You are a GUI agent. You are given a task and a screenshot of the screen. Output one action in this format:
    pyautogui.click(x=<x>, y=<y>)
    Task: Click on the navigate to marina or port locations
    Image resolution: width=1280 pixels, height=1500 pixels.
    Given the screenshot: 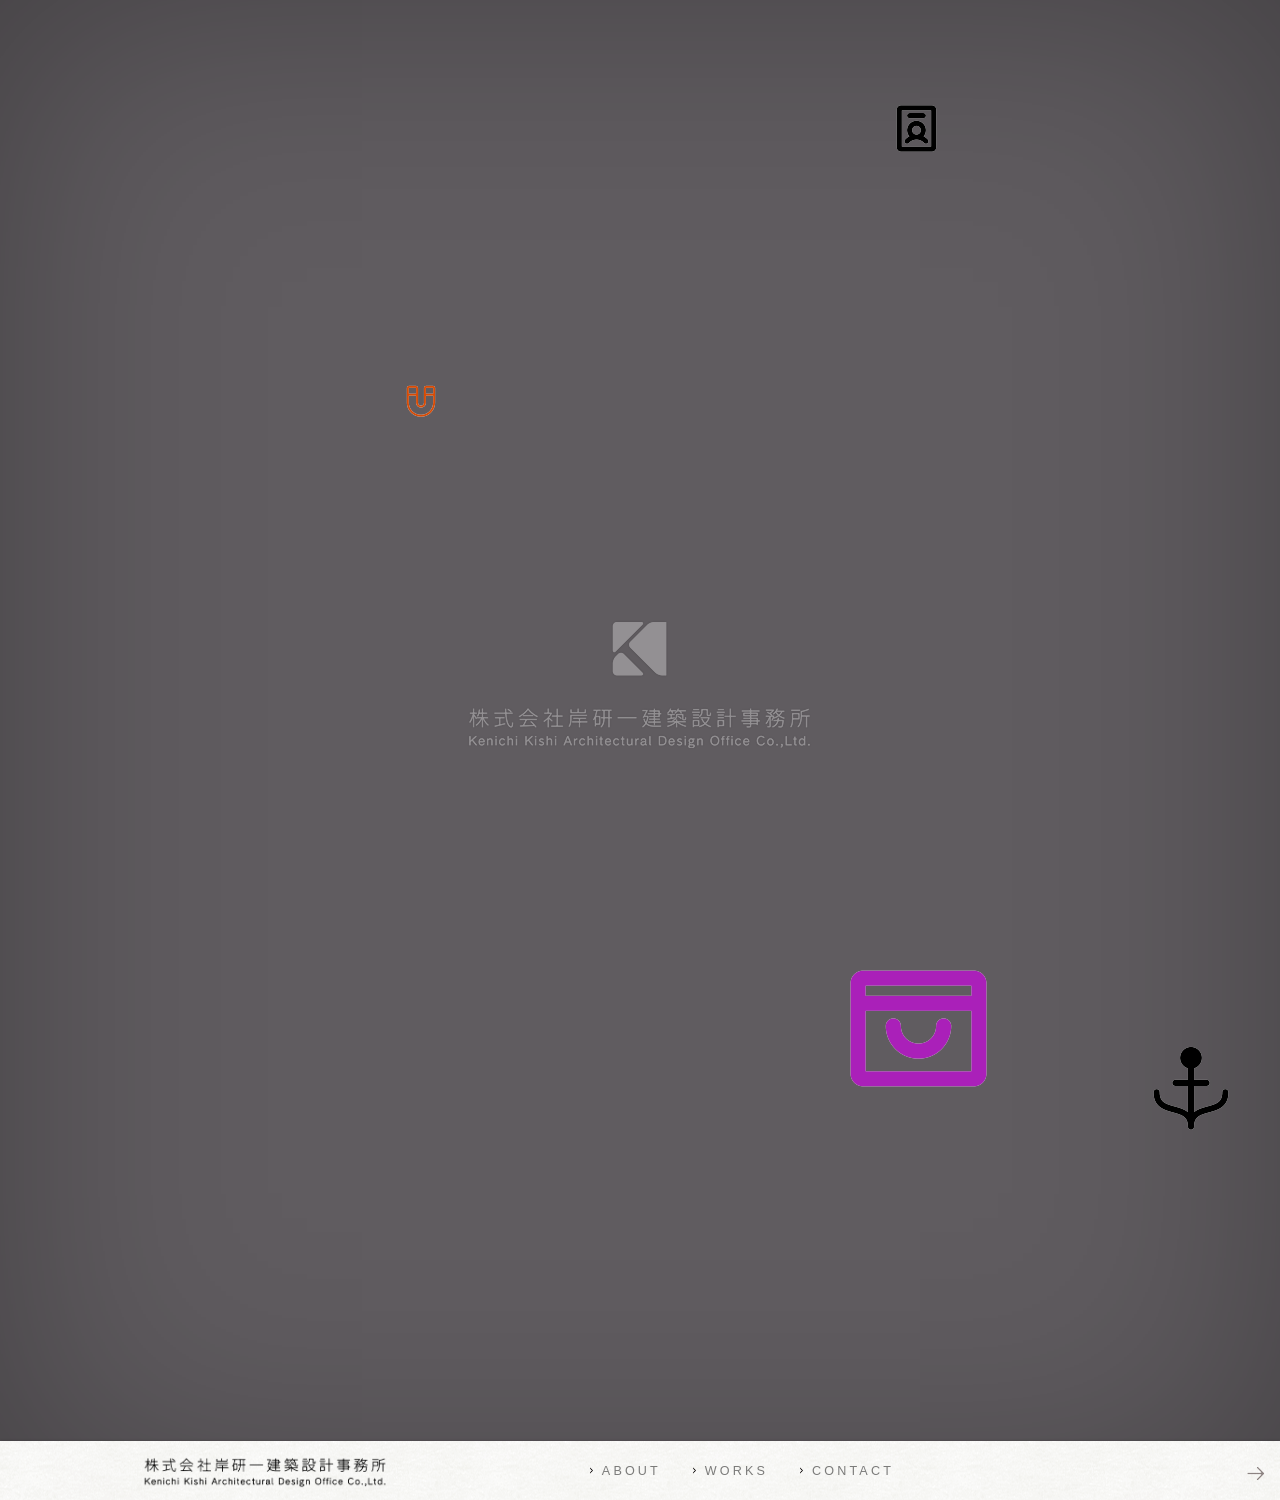 What is the action you would take?
    pyautogui.click(x=1191, y=1086)
    